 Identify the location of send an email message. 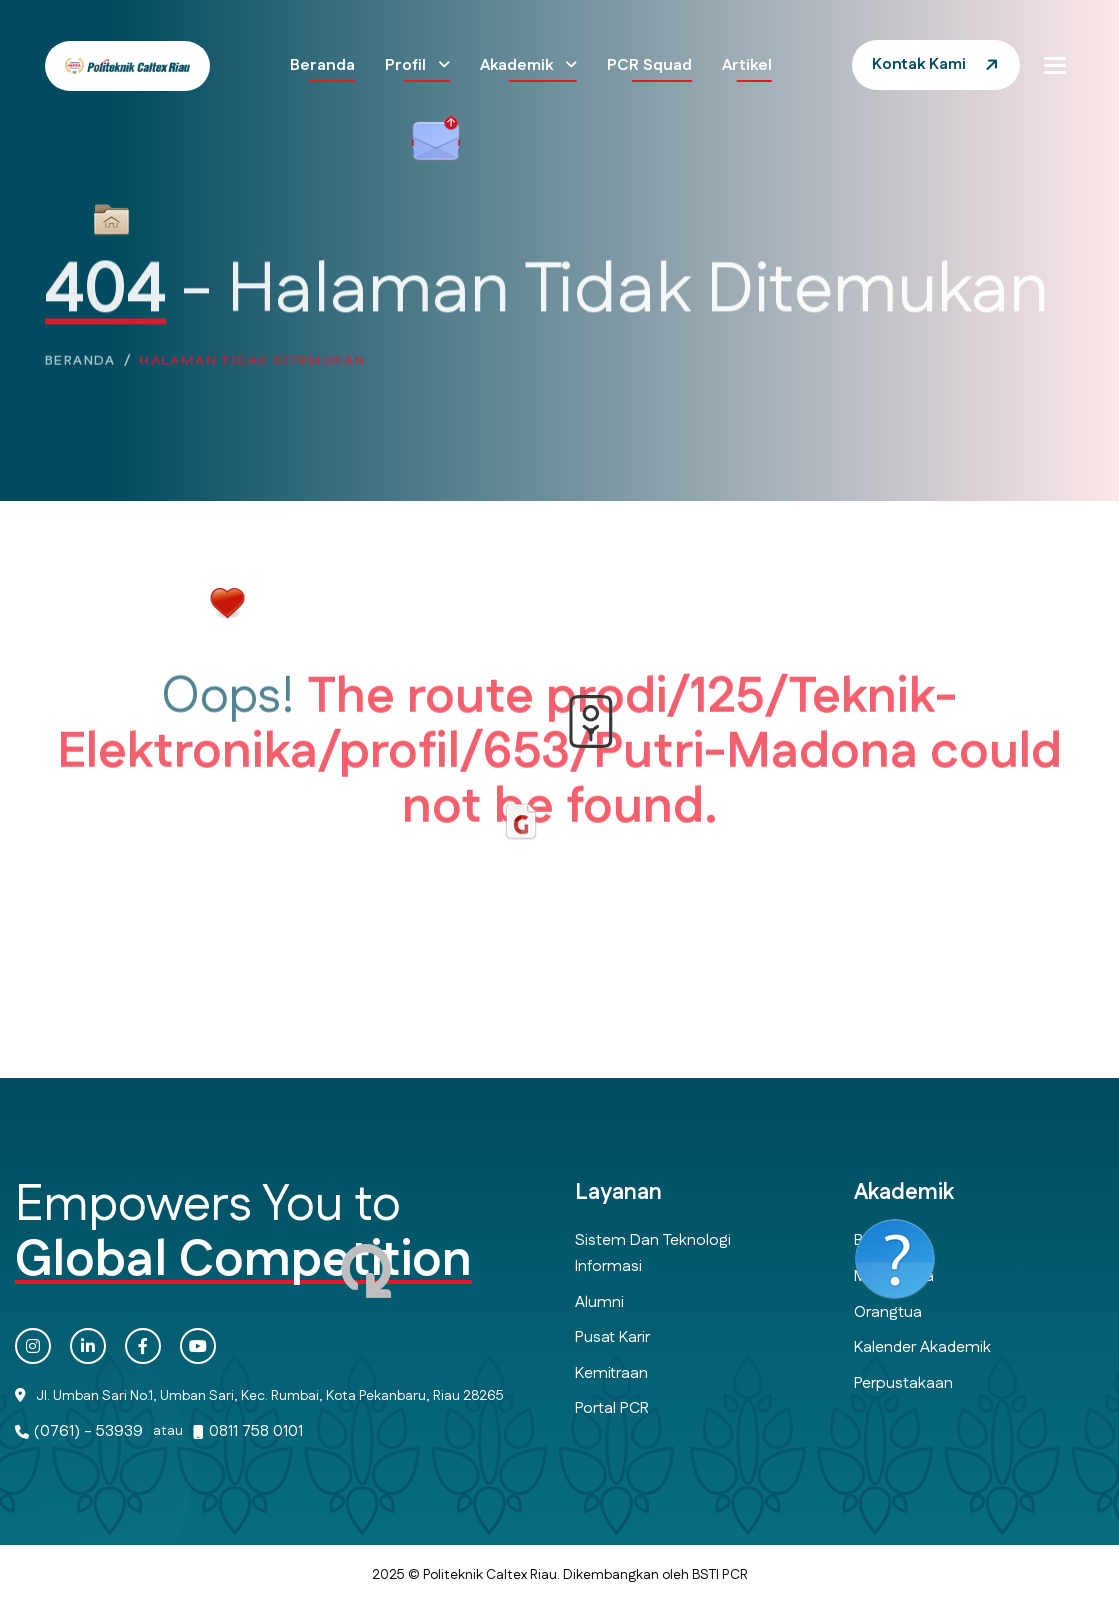
(436, 141).